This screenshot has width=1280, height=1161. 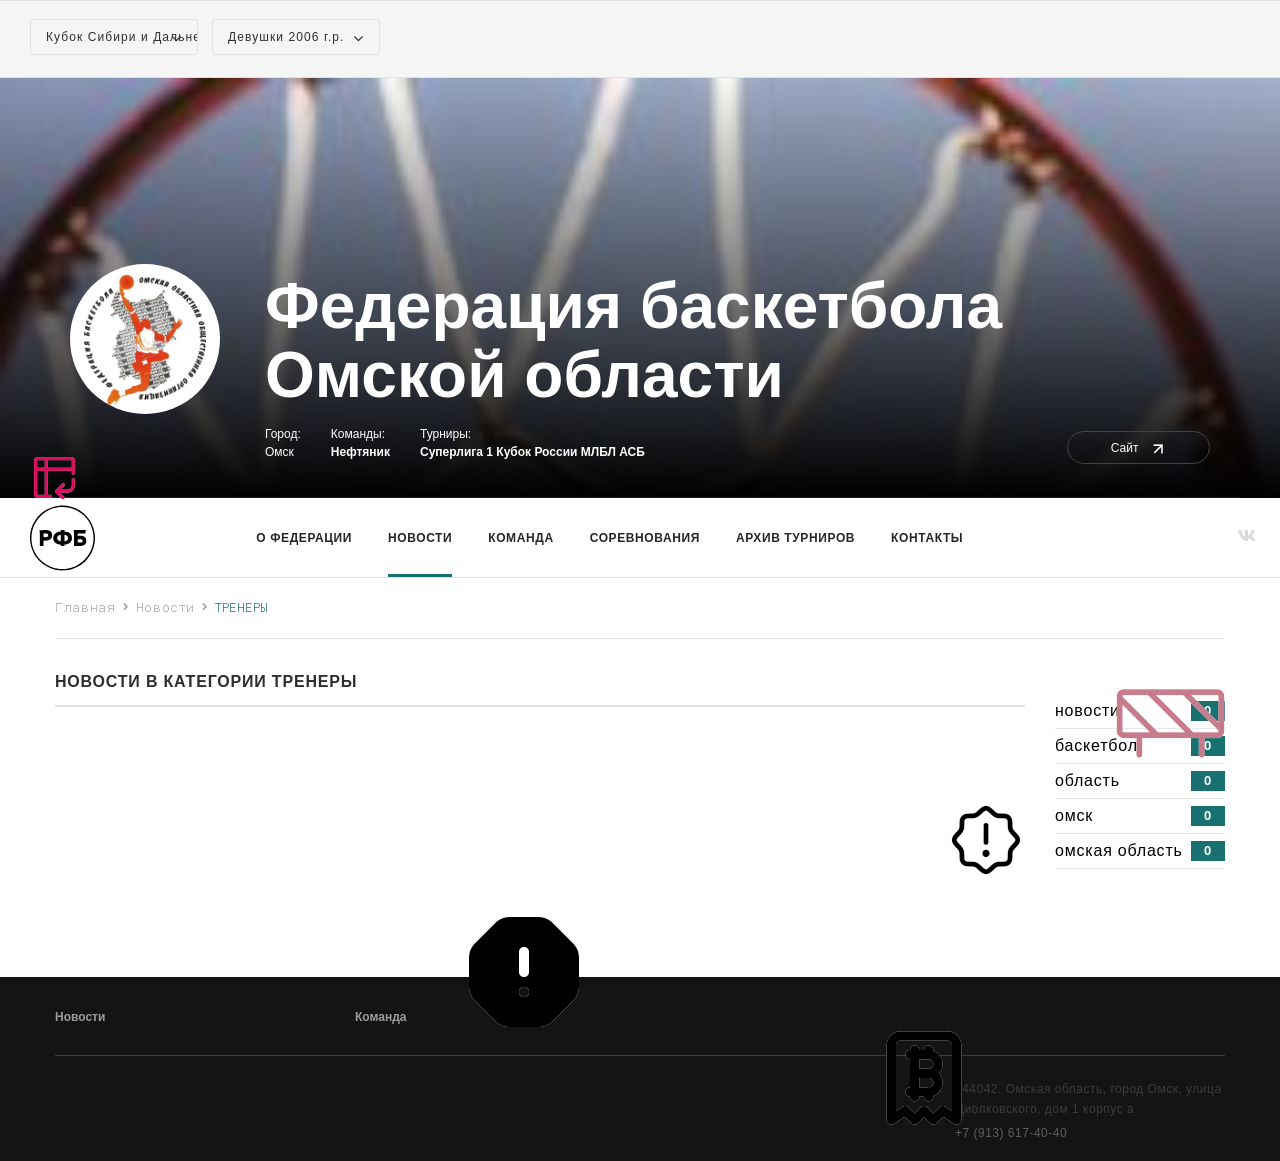 What do you see at coordinates (986, 840) in the screenshot?
I see `indicates a warning or alert requiring attention` at bounding box center [986, 840].